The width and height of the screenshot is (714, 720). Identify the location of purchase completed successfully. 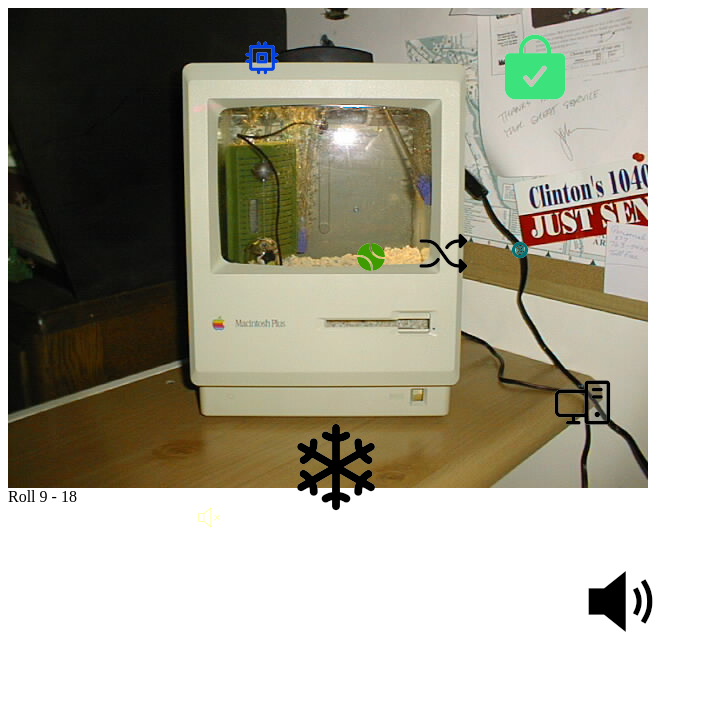
(535, 67).